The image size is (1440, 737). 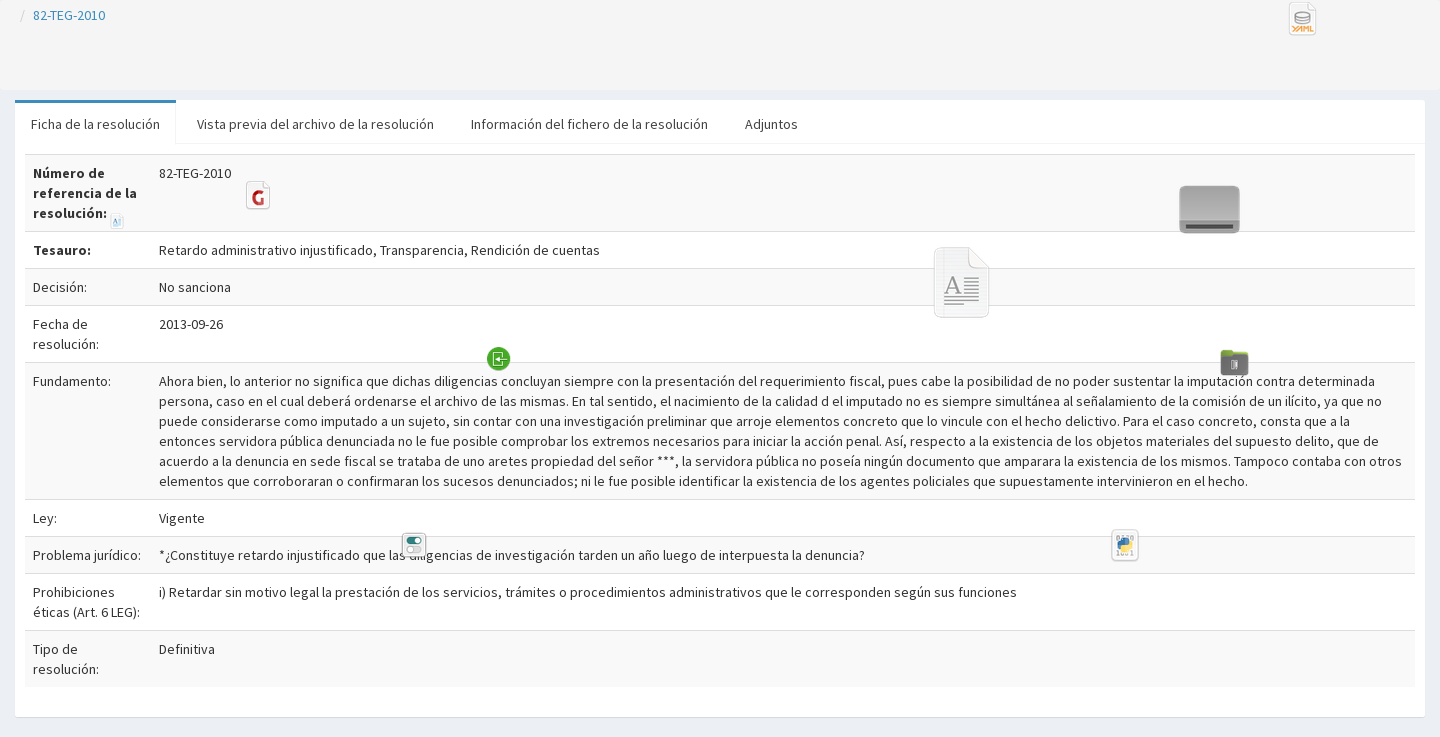 I want to click on python bytecode file (.pyc), so click(x=1125, y=545).